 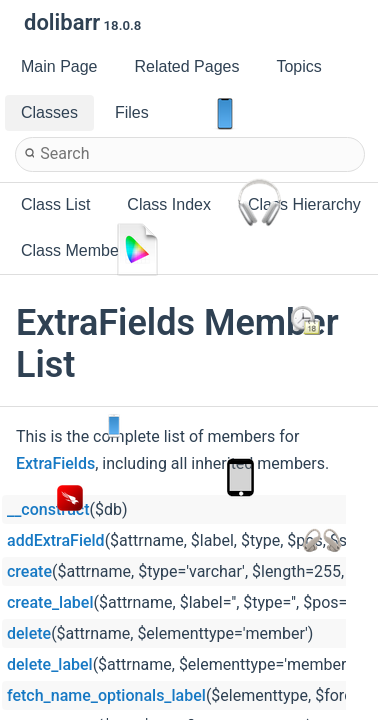 What do you see at coordinates (137, 250) in the screenshot?
I see `color profile document for color management` at bounding box center [137, 250].